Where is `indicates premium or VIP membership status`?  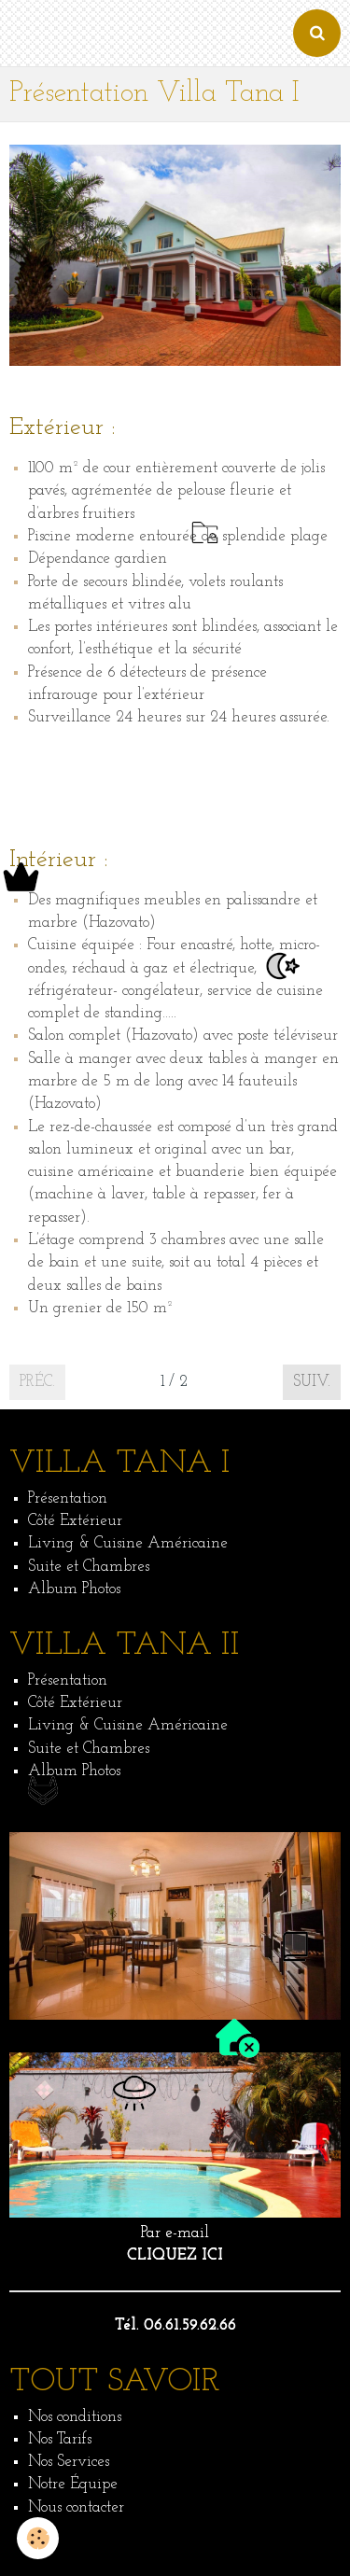 indicates premium or VIP membership status is located at coordinates (21, 878).